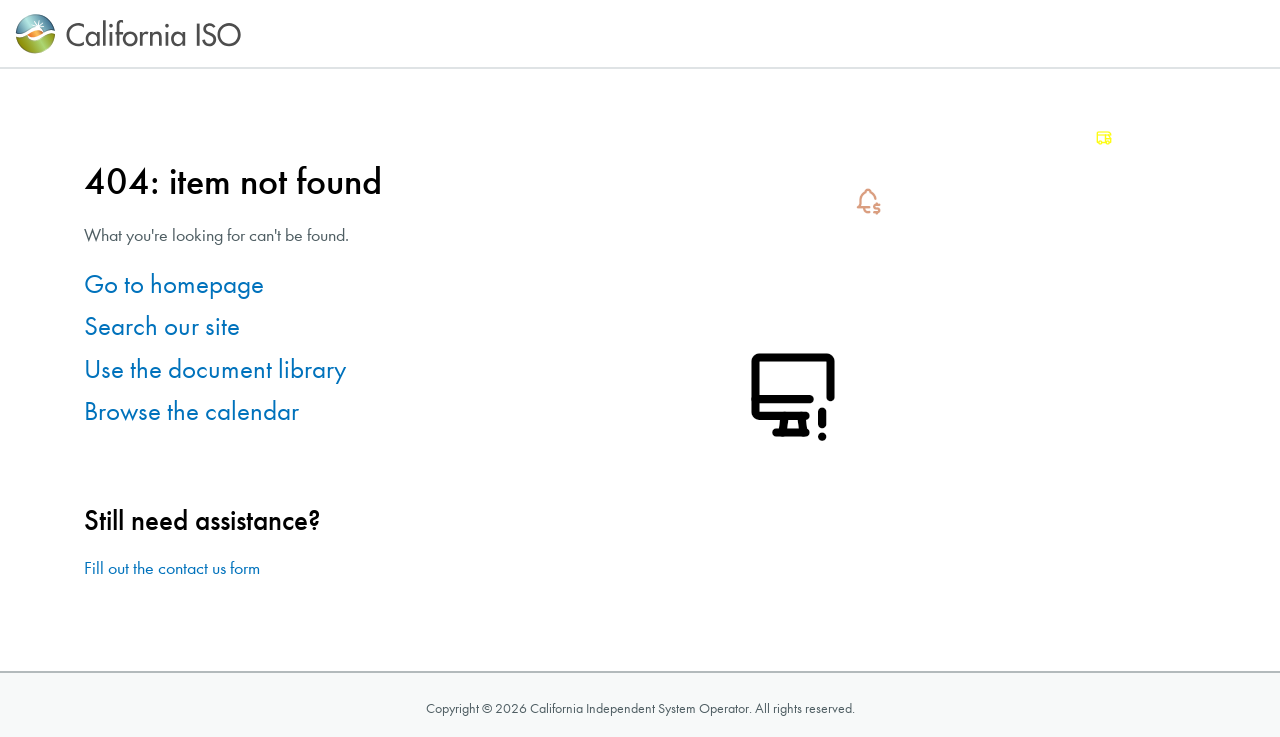 This screenshot has width=1280, height=737. Describe the element at coordinates (793, 395) in the screenshot. I see `indicates a problem or error with your desktop computer` at that location.